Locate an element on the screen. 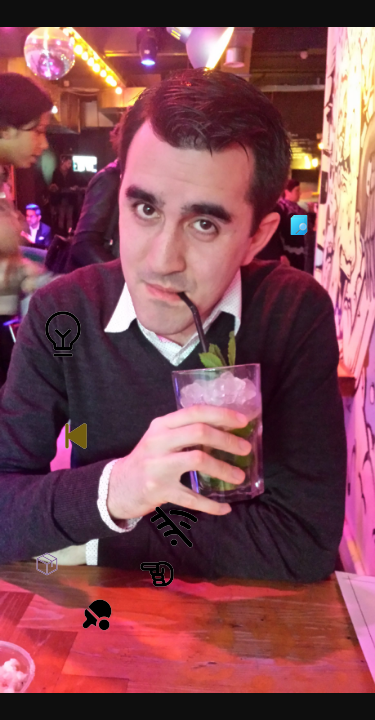  access table tennis or ping pong games is located at coordinates (97, 614).